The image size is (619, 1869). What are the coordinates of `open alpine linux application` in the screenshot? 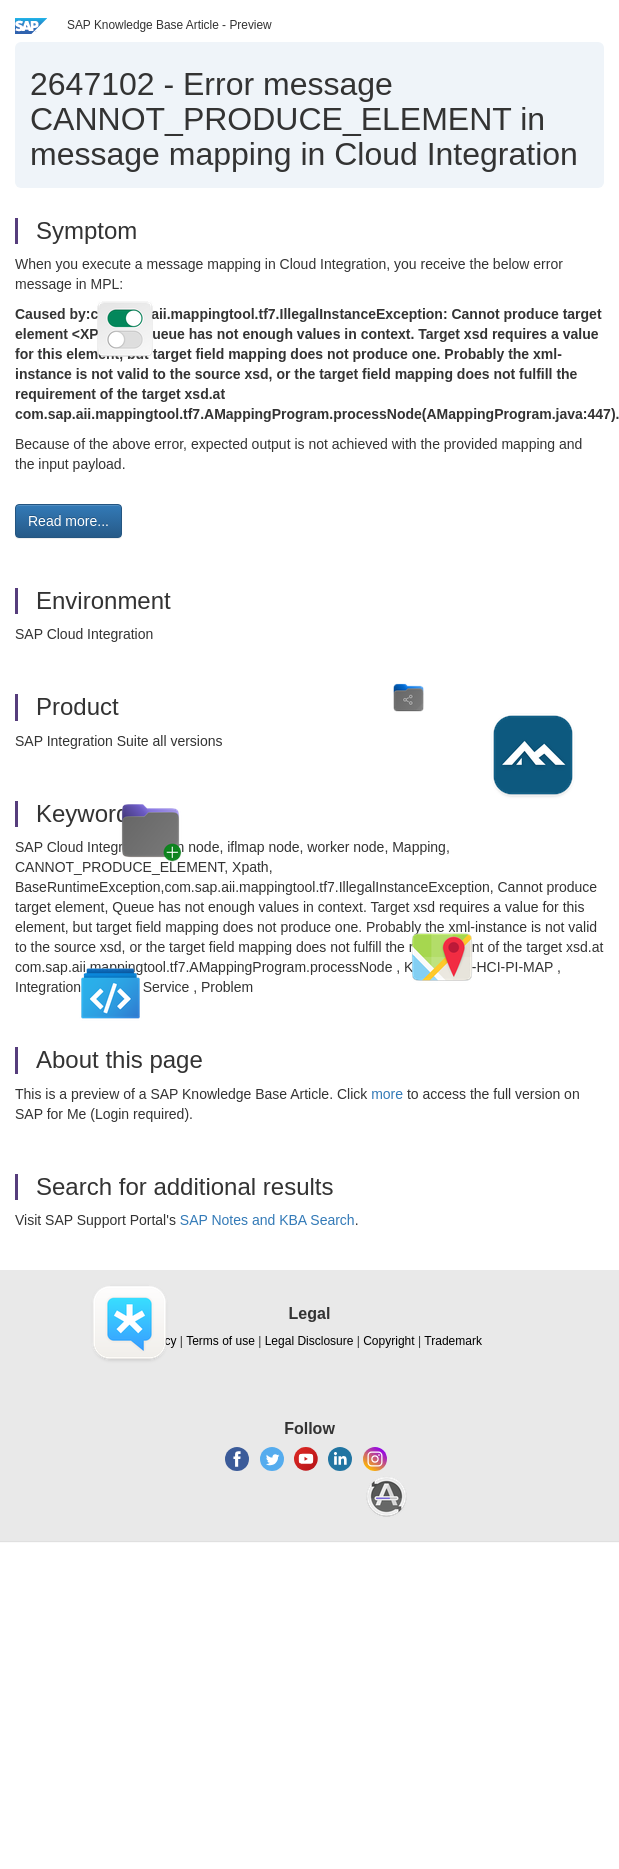 It's located at (533, 755).